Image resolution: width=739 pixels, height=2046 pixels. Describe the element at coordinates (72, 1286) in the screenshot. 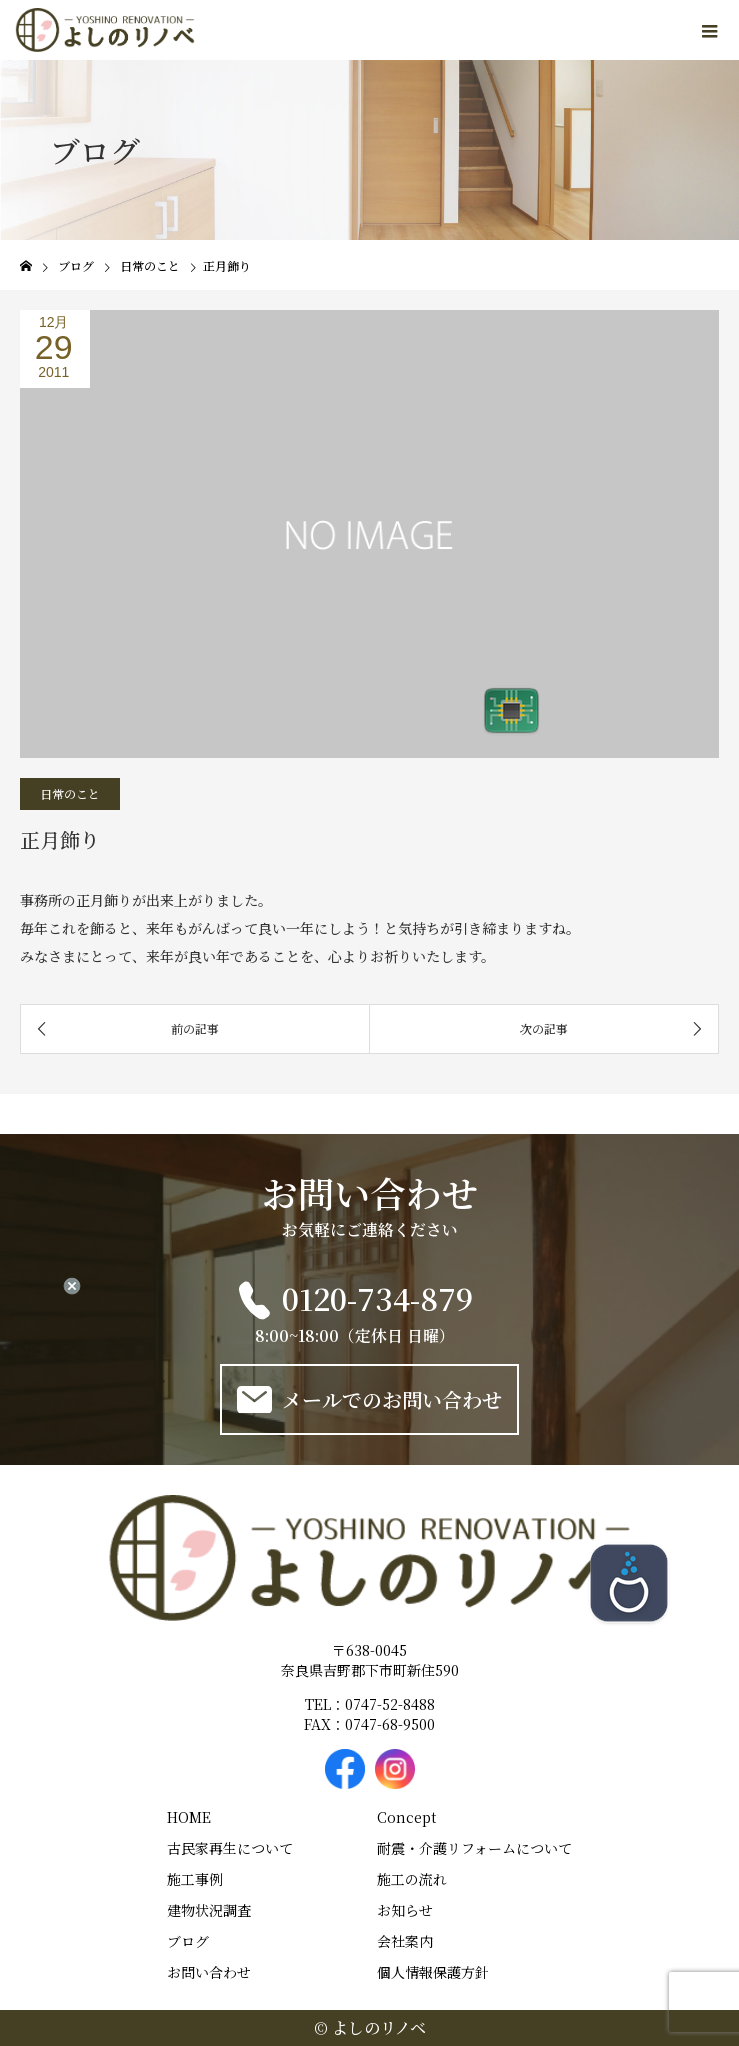

I see `indicates an unavailable or inaccessible item` at that location.